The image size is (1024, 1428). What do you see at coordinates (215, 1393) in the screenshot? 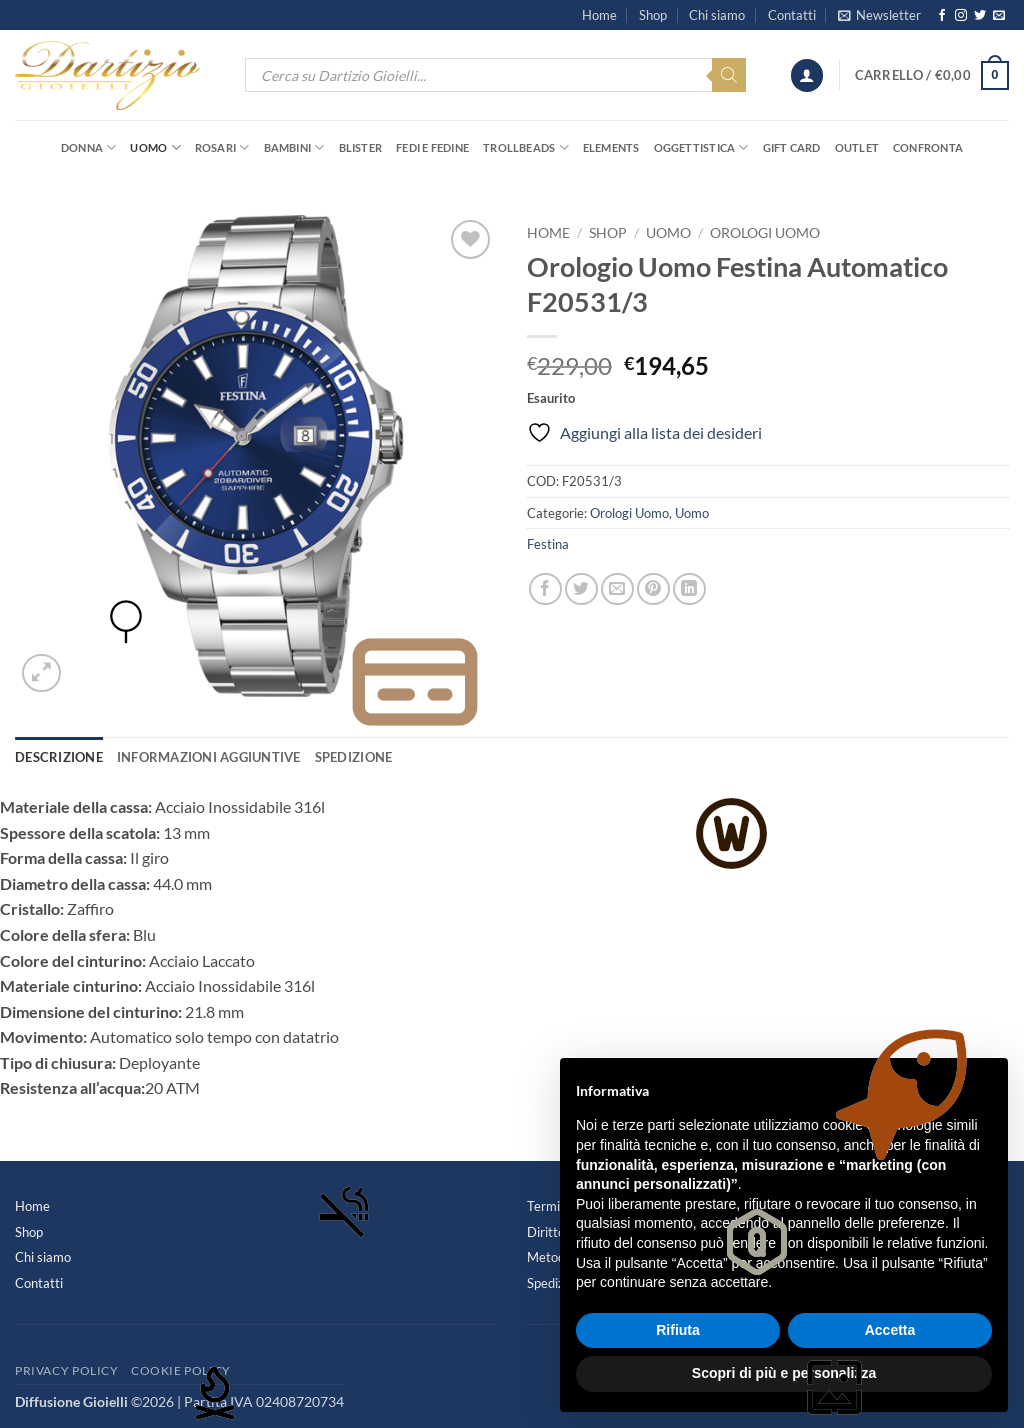
I see `start a campfire or outdoor activity mode` at bounding box center [215, 1393].